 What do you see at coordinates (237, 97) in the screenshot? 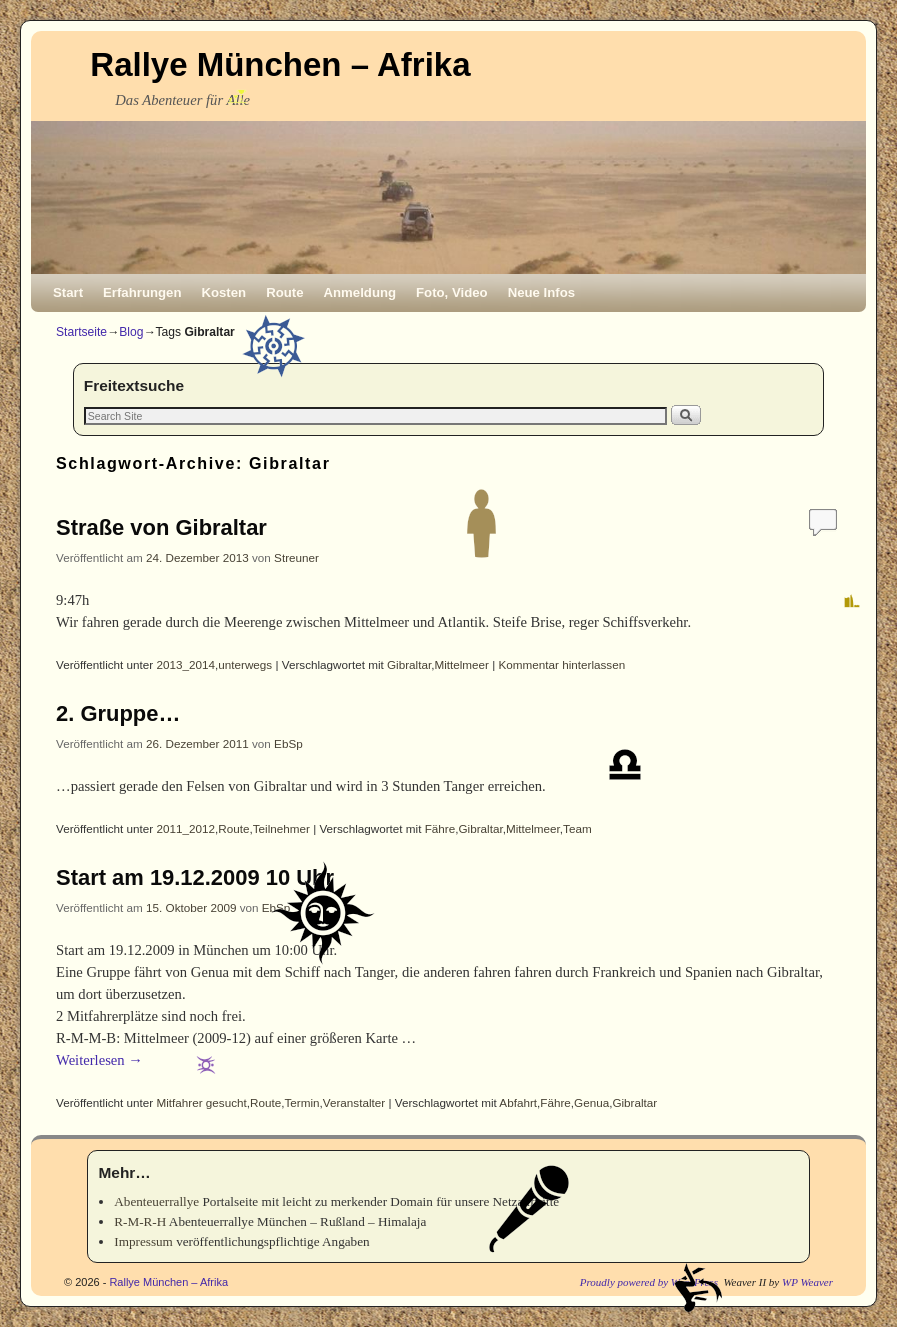
I see `view your achievements and awards` at bounding box center [237, 97].